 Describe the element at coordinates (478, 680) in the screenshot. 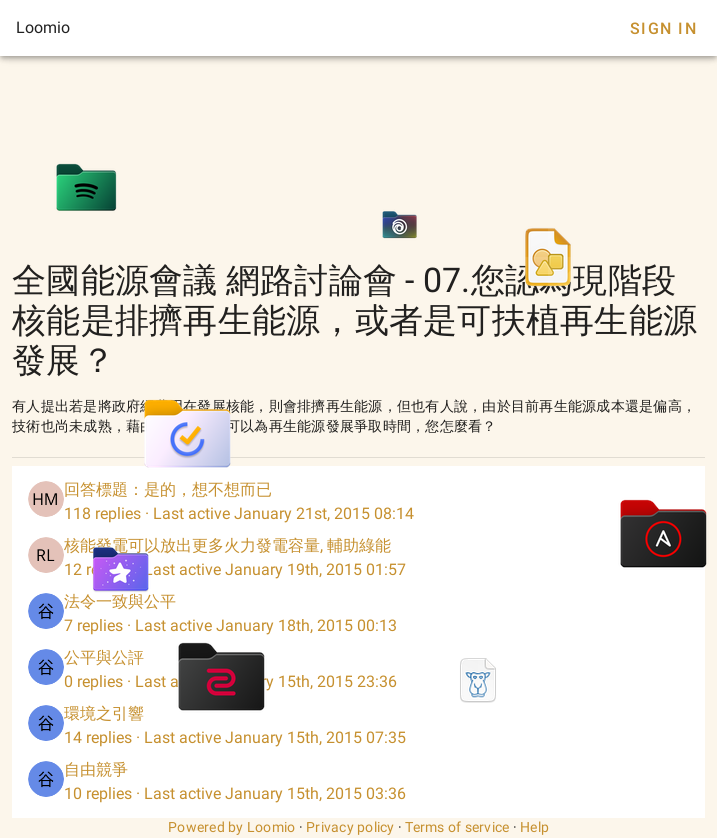

I see `a perl programming language file` at that location.